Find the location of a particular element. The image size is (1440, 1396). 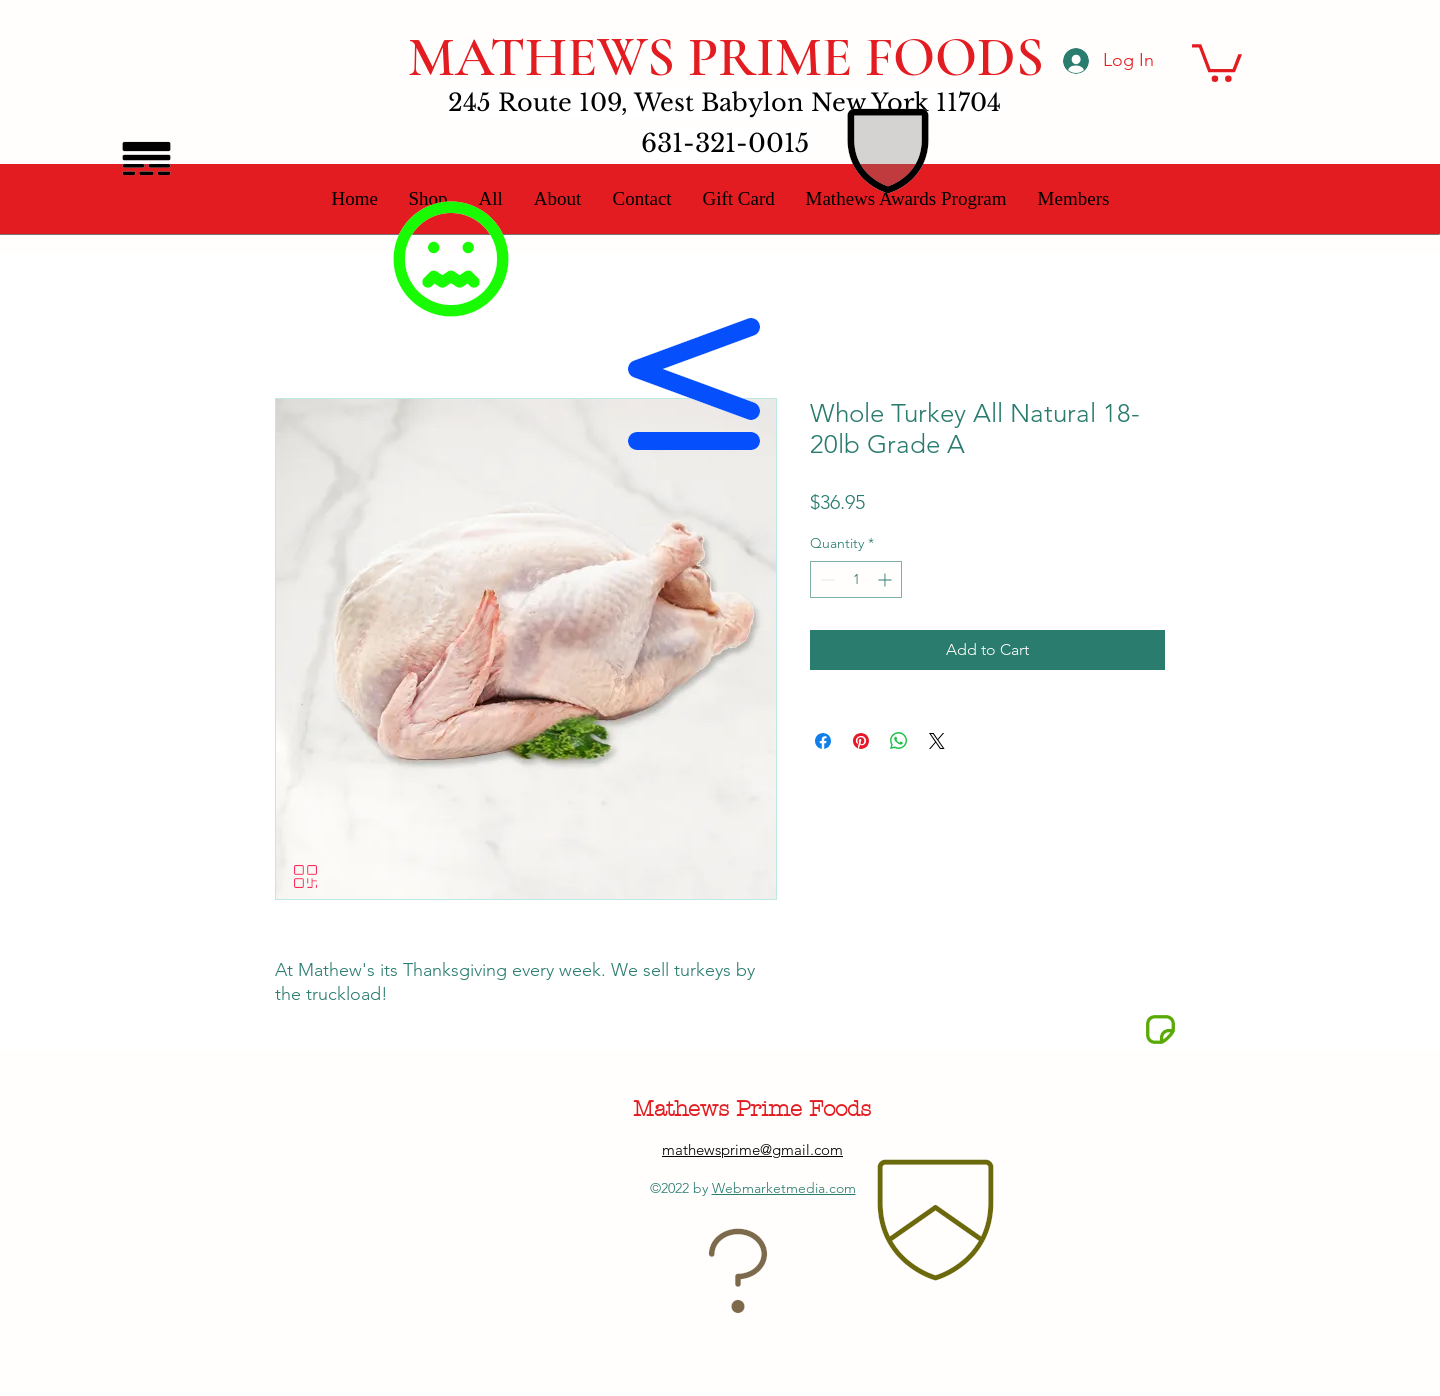

less than or equal to comparison operator is located at coordinates (697, 387).